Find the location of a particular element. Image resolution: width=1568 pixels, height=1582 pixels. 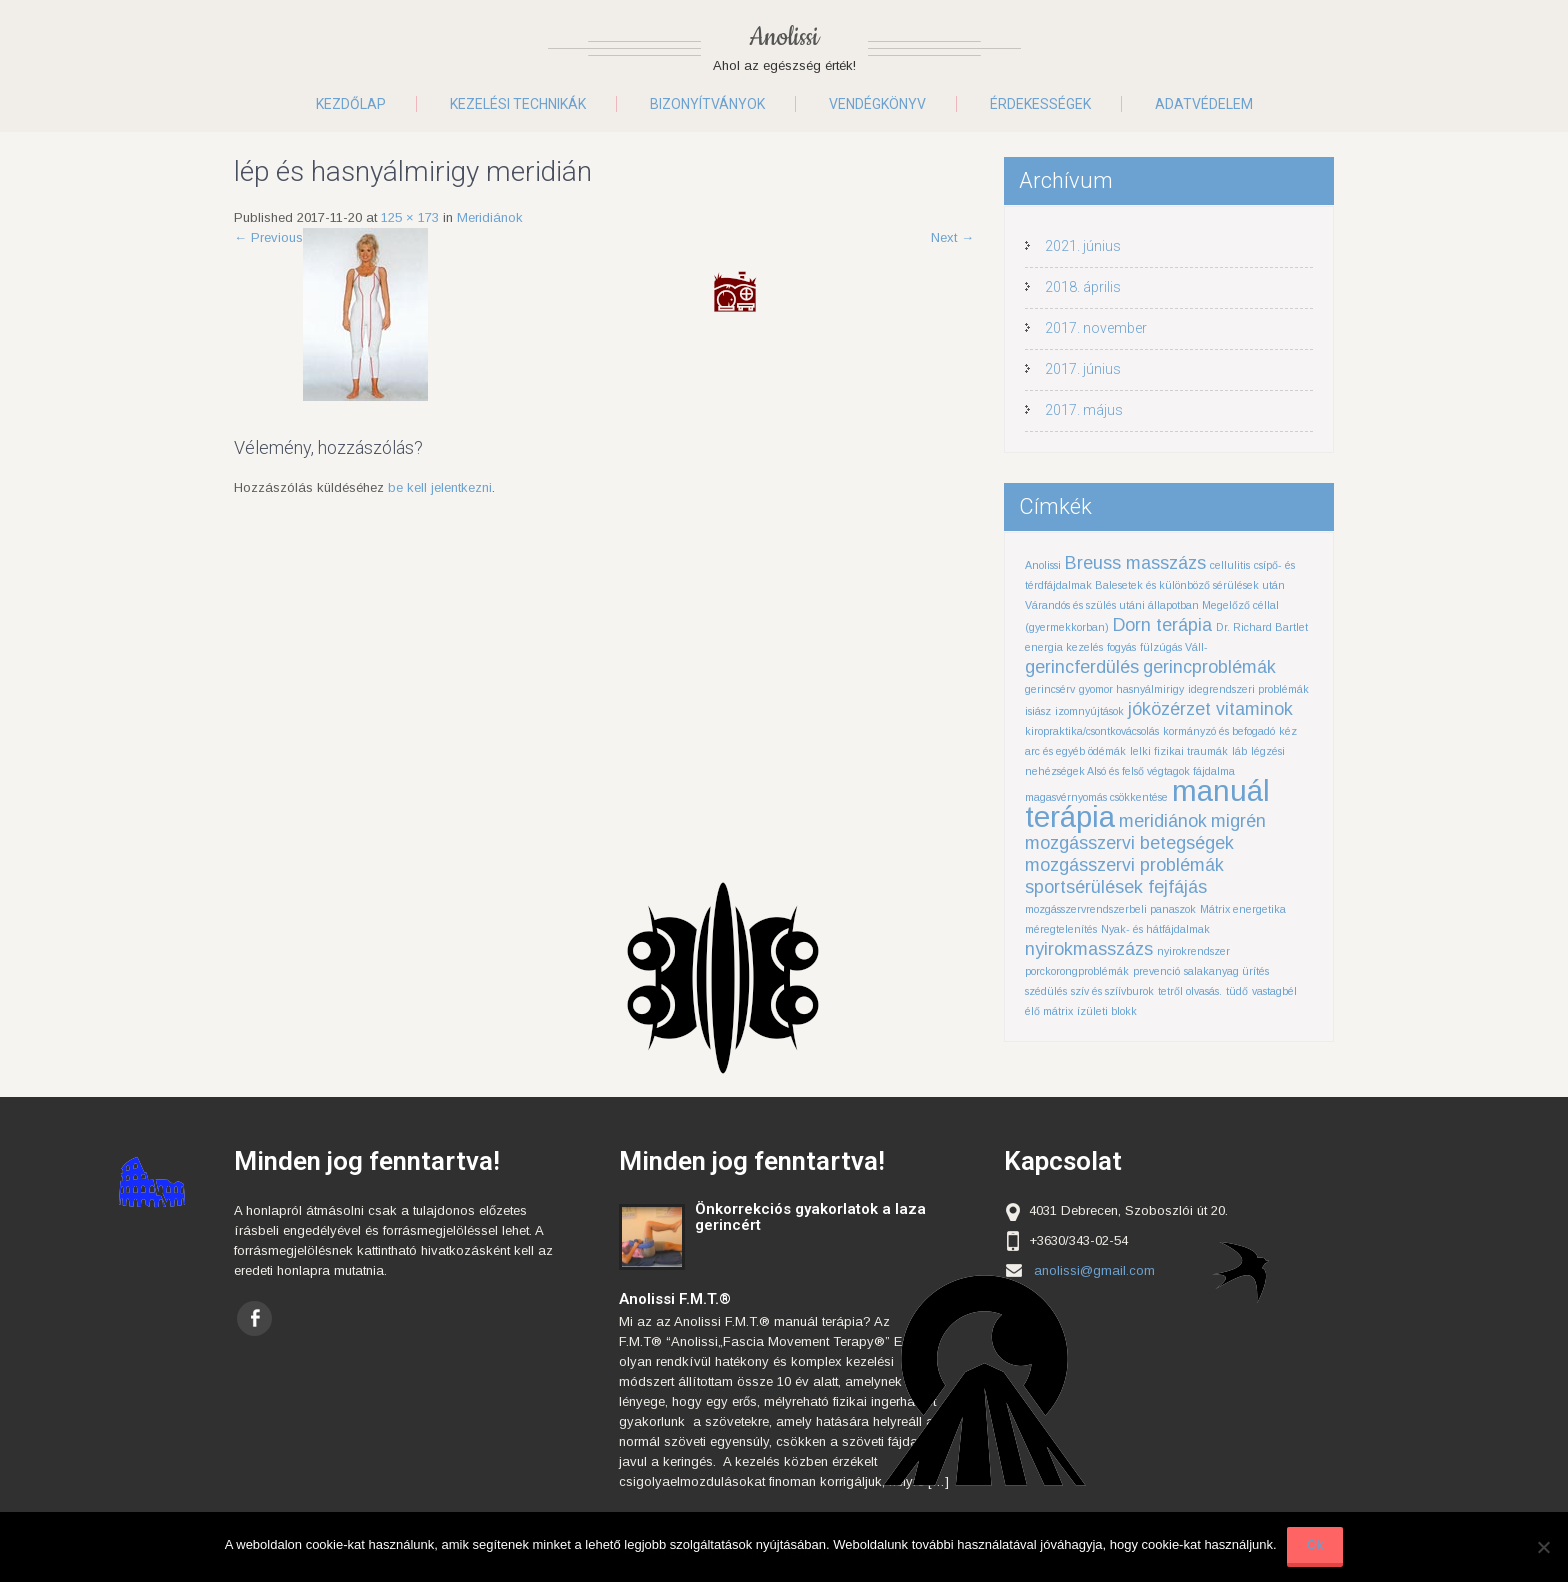

select a hobbit hole or underground dwelling in a fantasy game is located at coordinates (735, 291).